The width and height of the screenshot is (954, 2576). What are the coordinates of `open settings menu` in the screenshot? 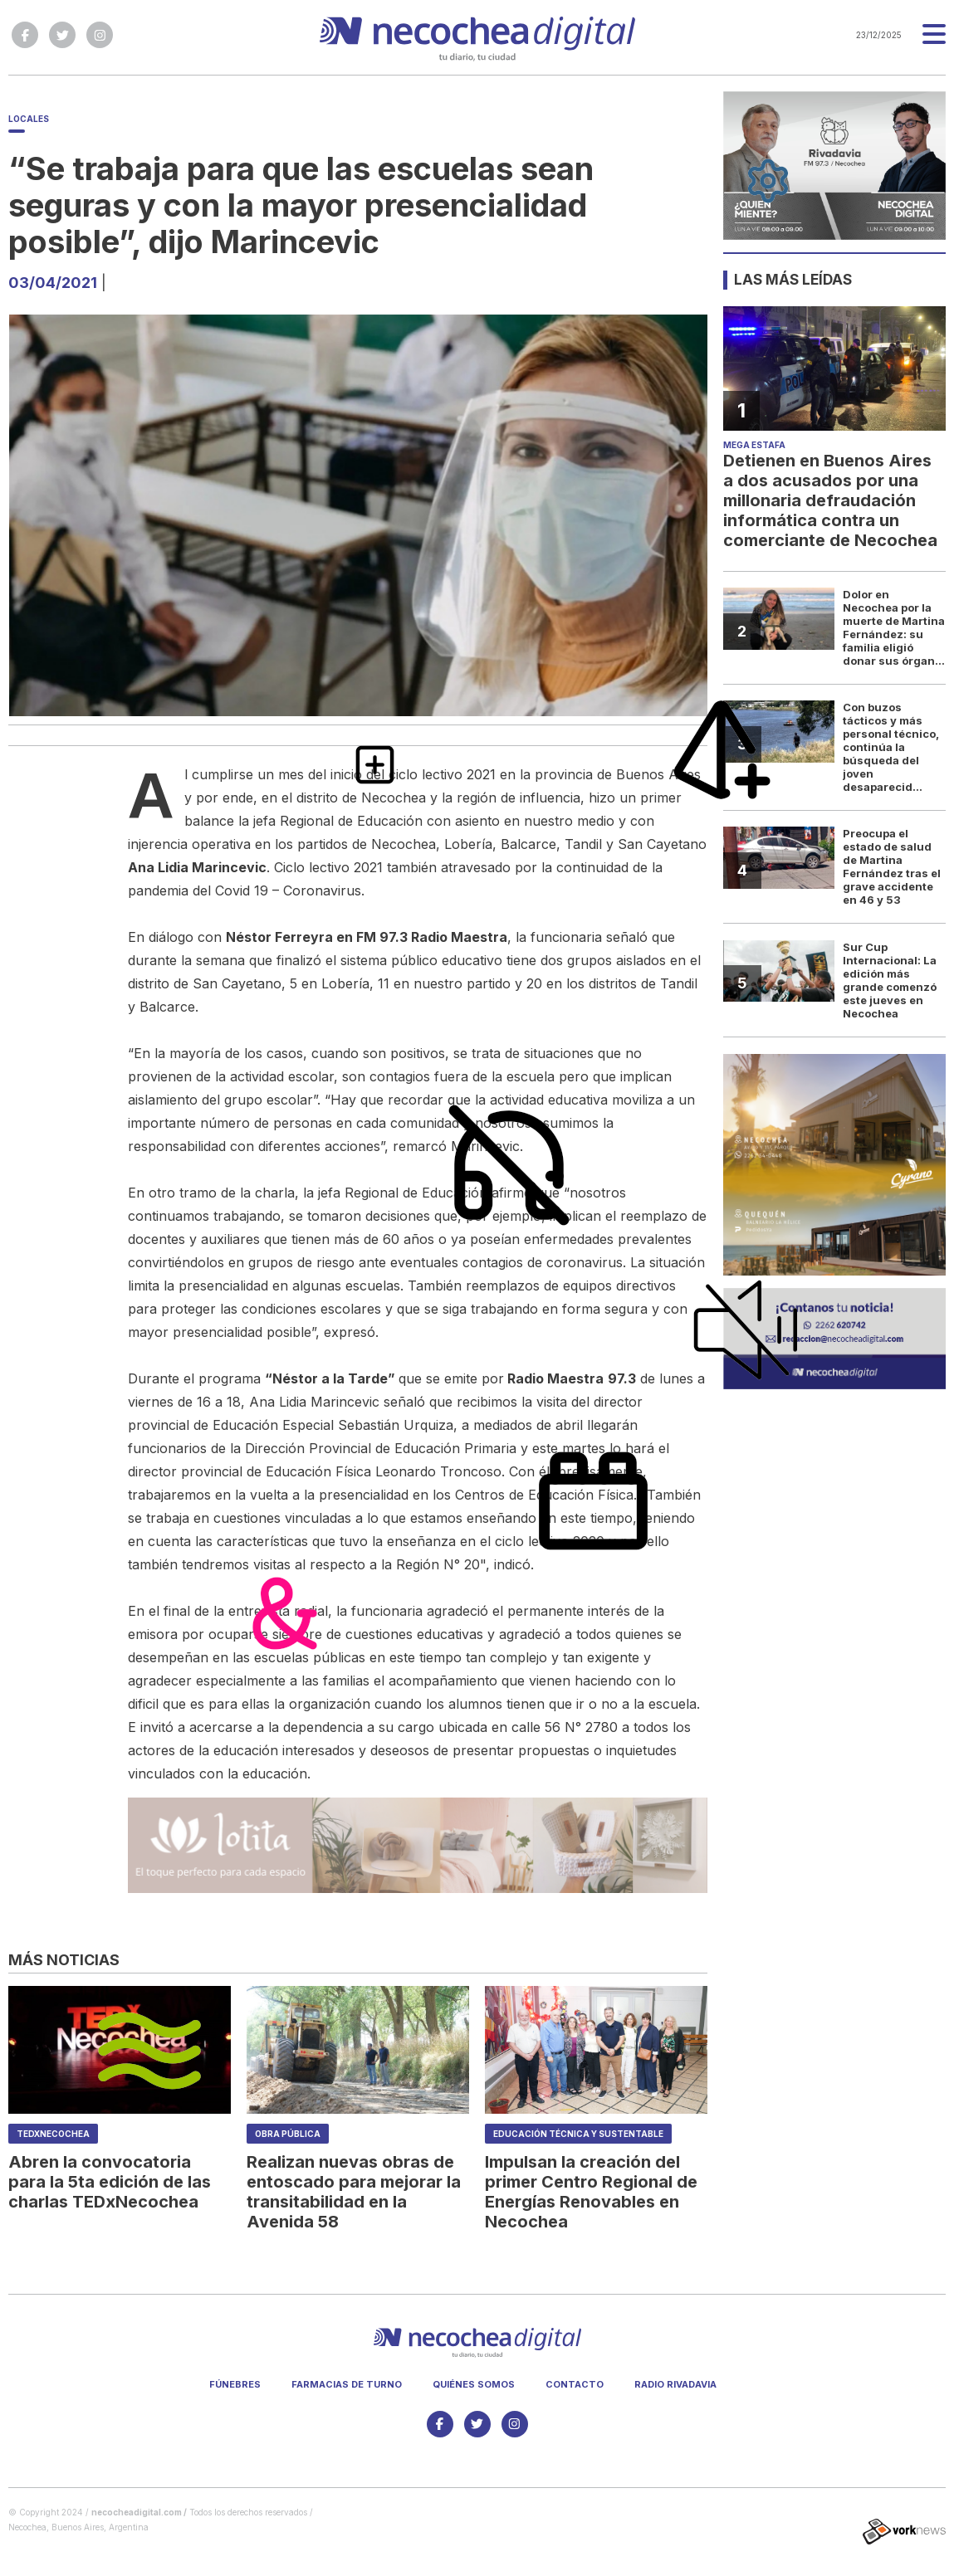 It's located at (768, 181).